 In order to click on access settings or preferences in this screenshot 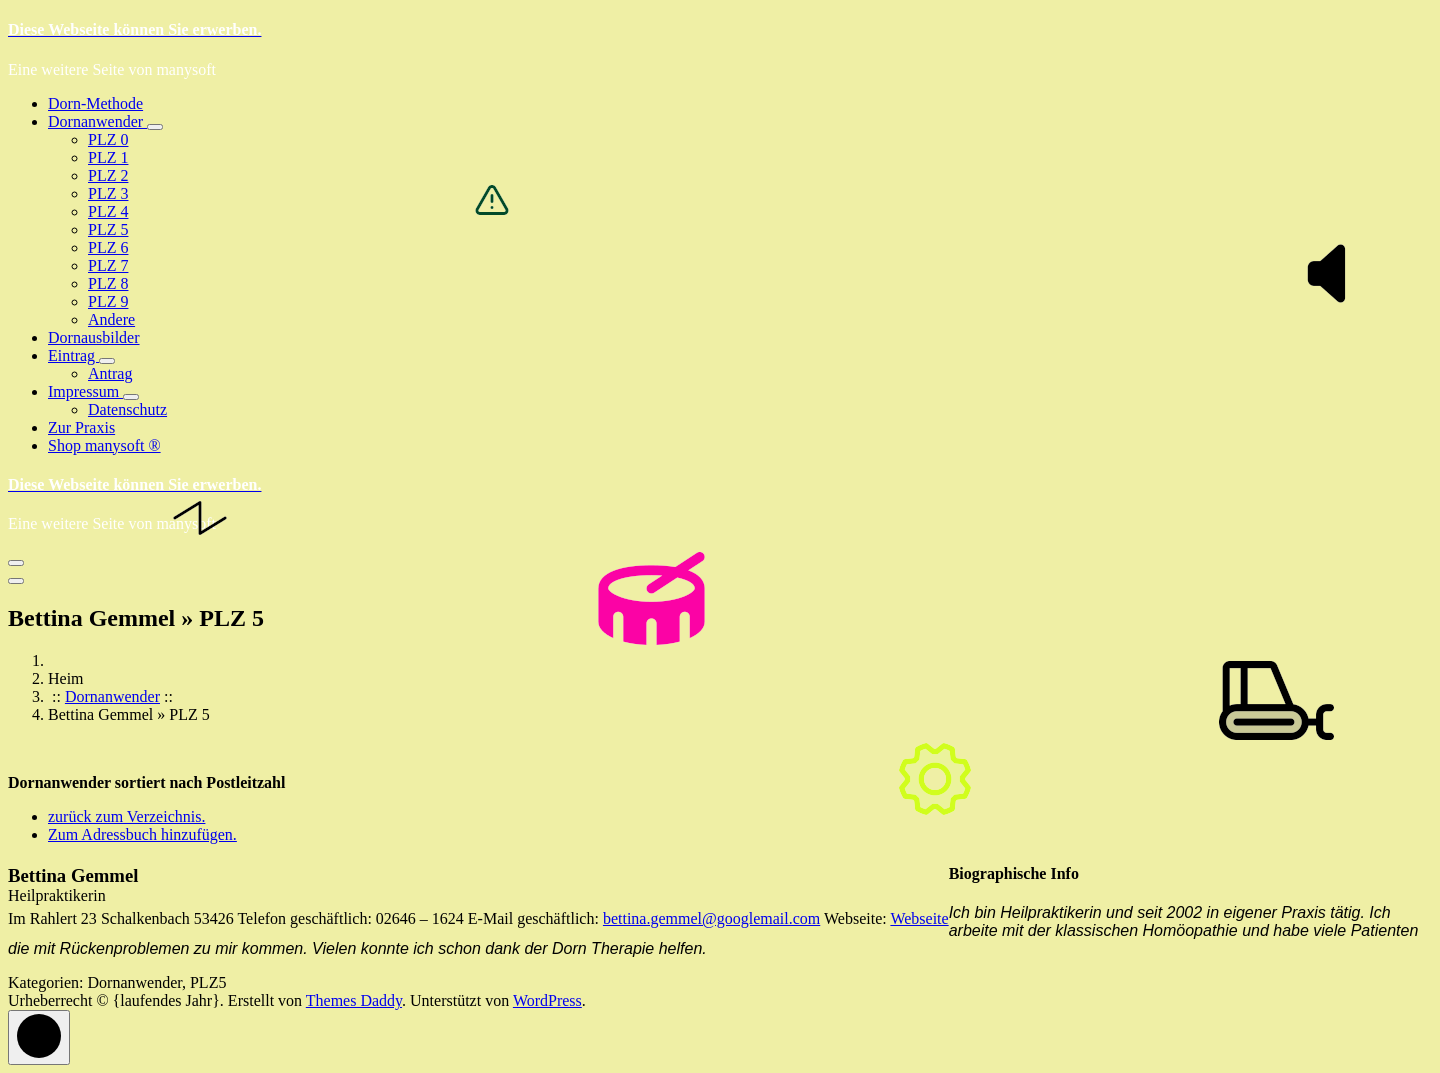, I will do `click(935, 779)`.